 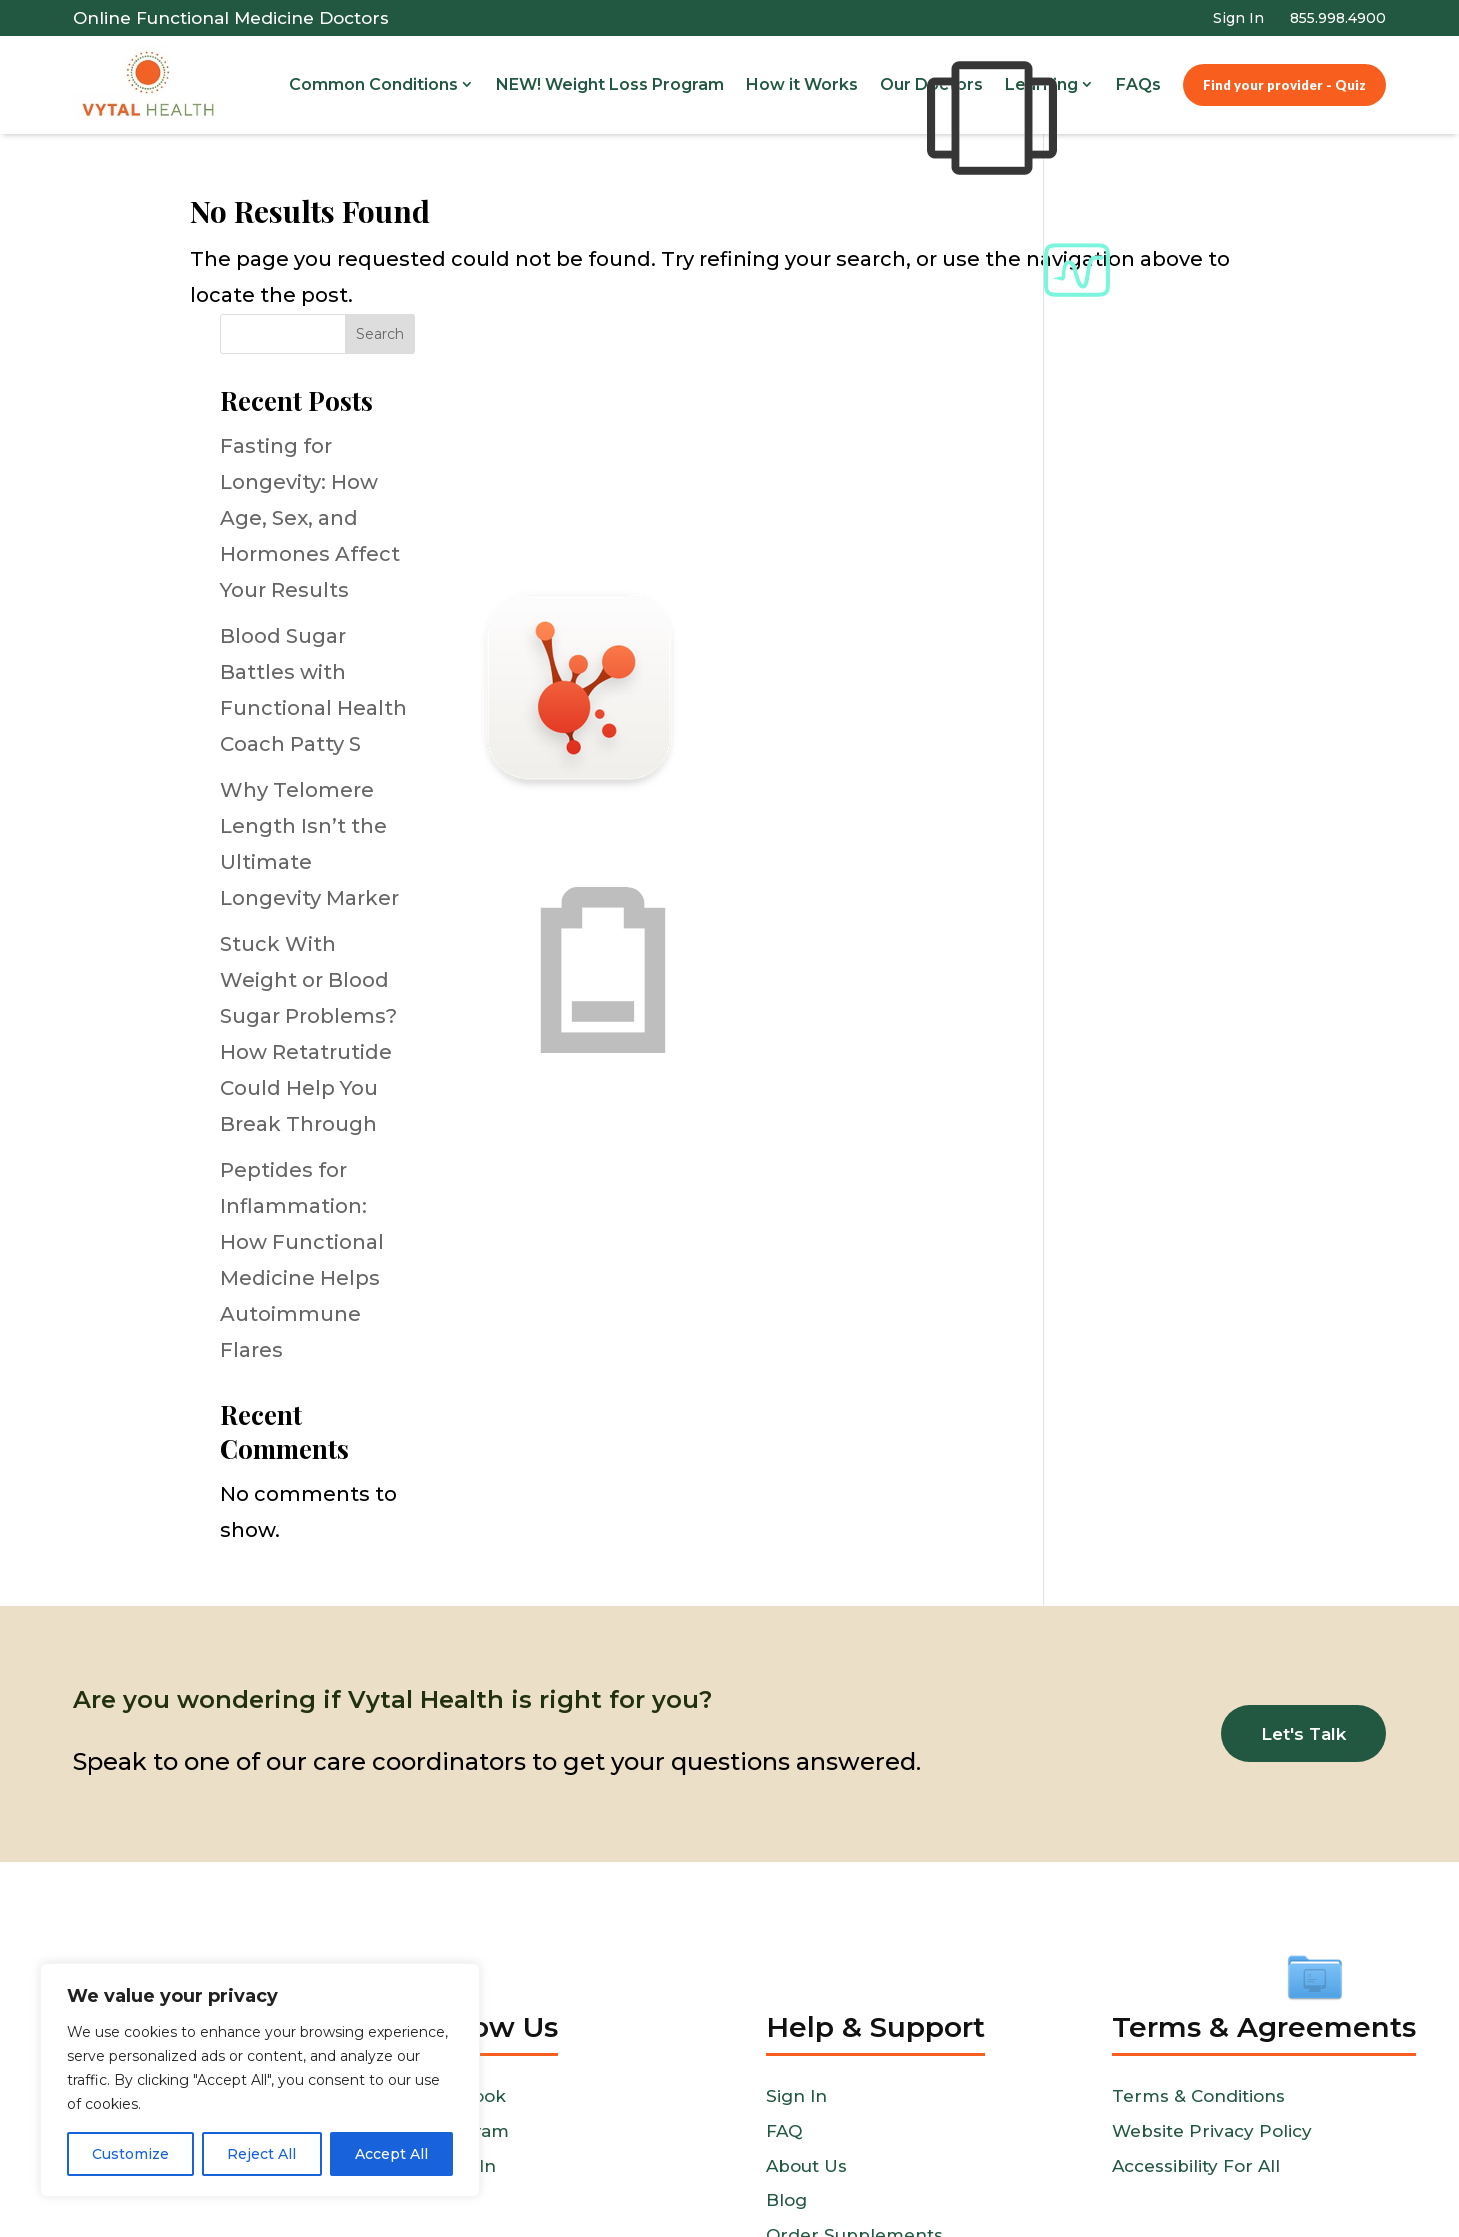 I want to click on launch visualvm application, so click(x=579, y=688).